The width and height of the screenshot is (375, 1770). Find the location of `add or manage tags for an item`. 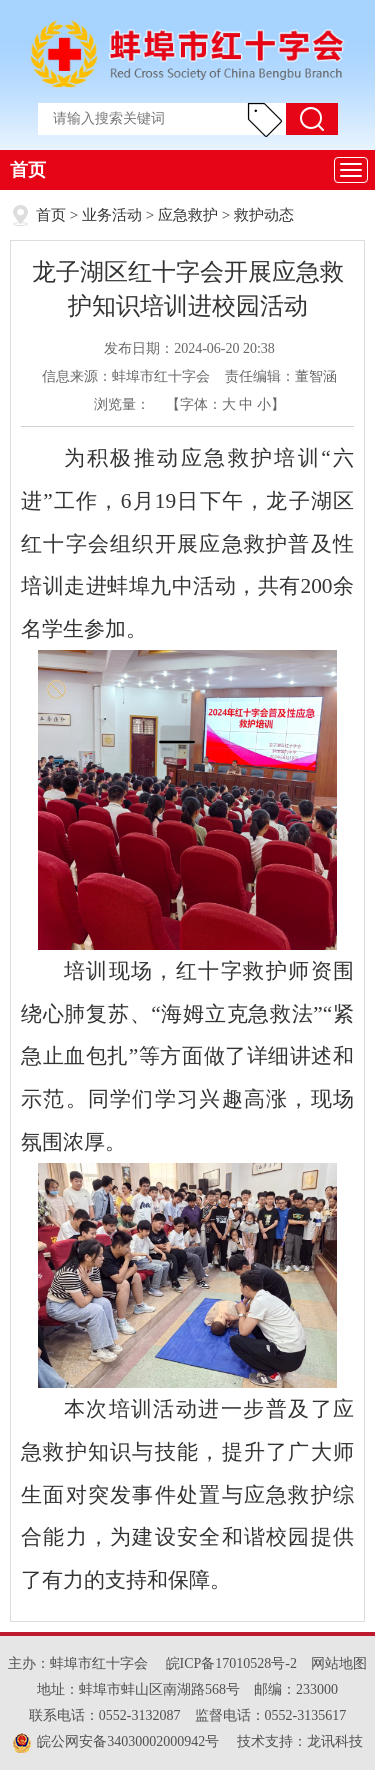

add or manage tags for an item is located at coordinates (263, 118).